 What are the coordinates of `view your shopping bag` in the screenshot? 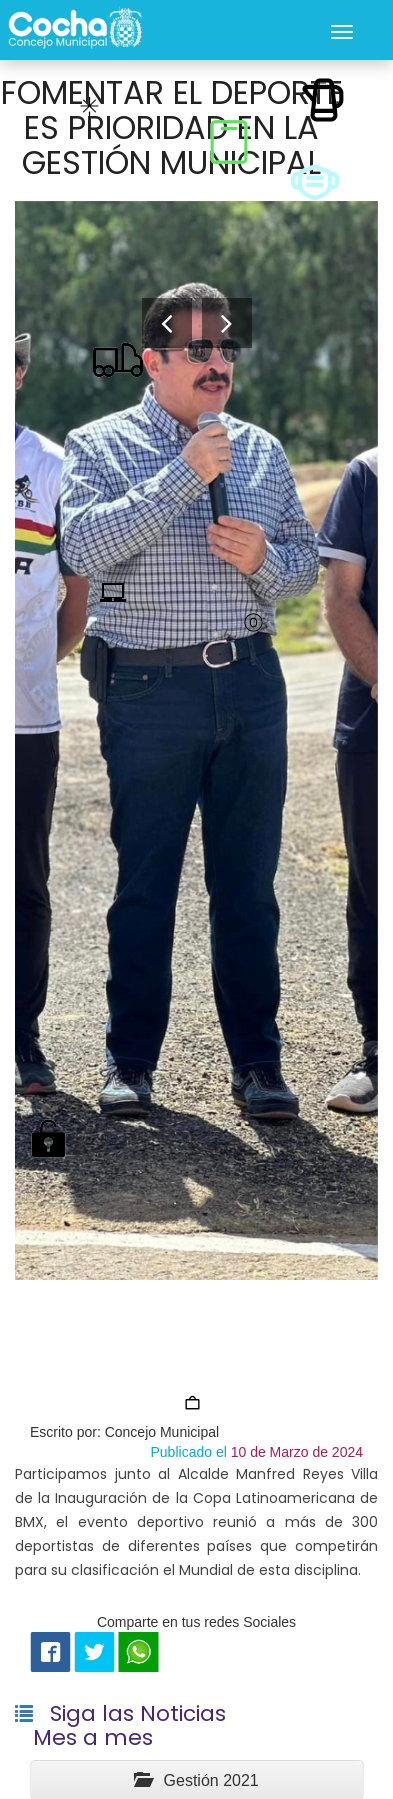 It's located at (192, 1403).